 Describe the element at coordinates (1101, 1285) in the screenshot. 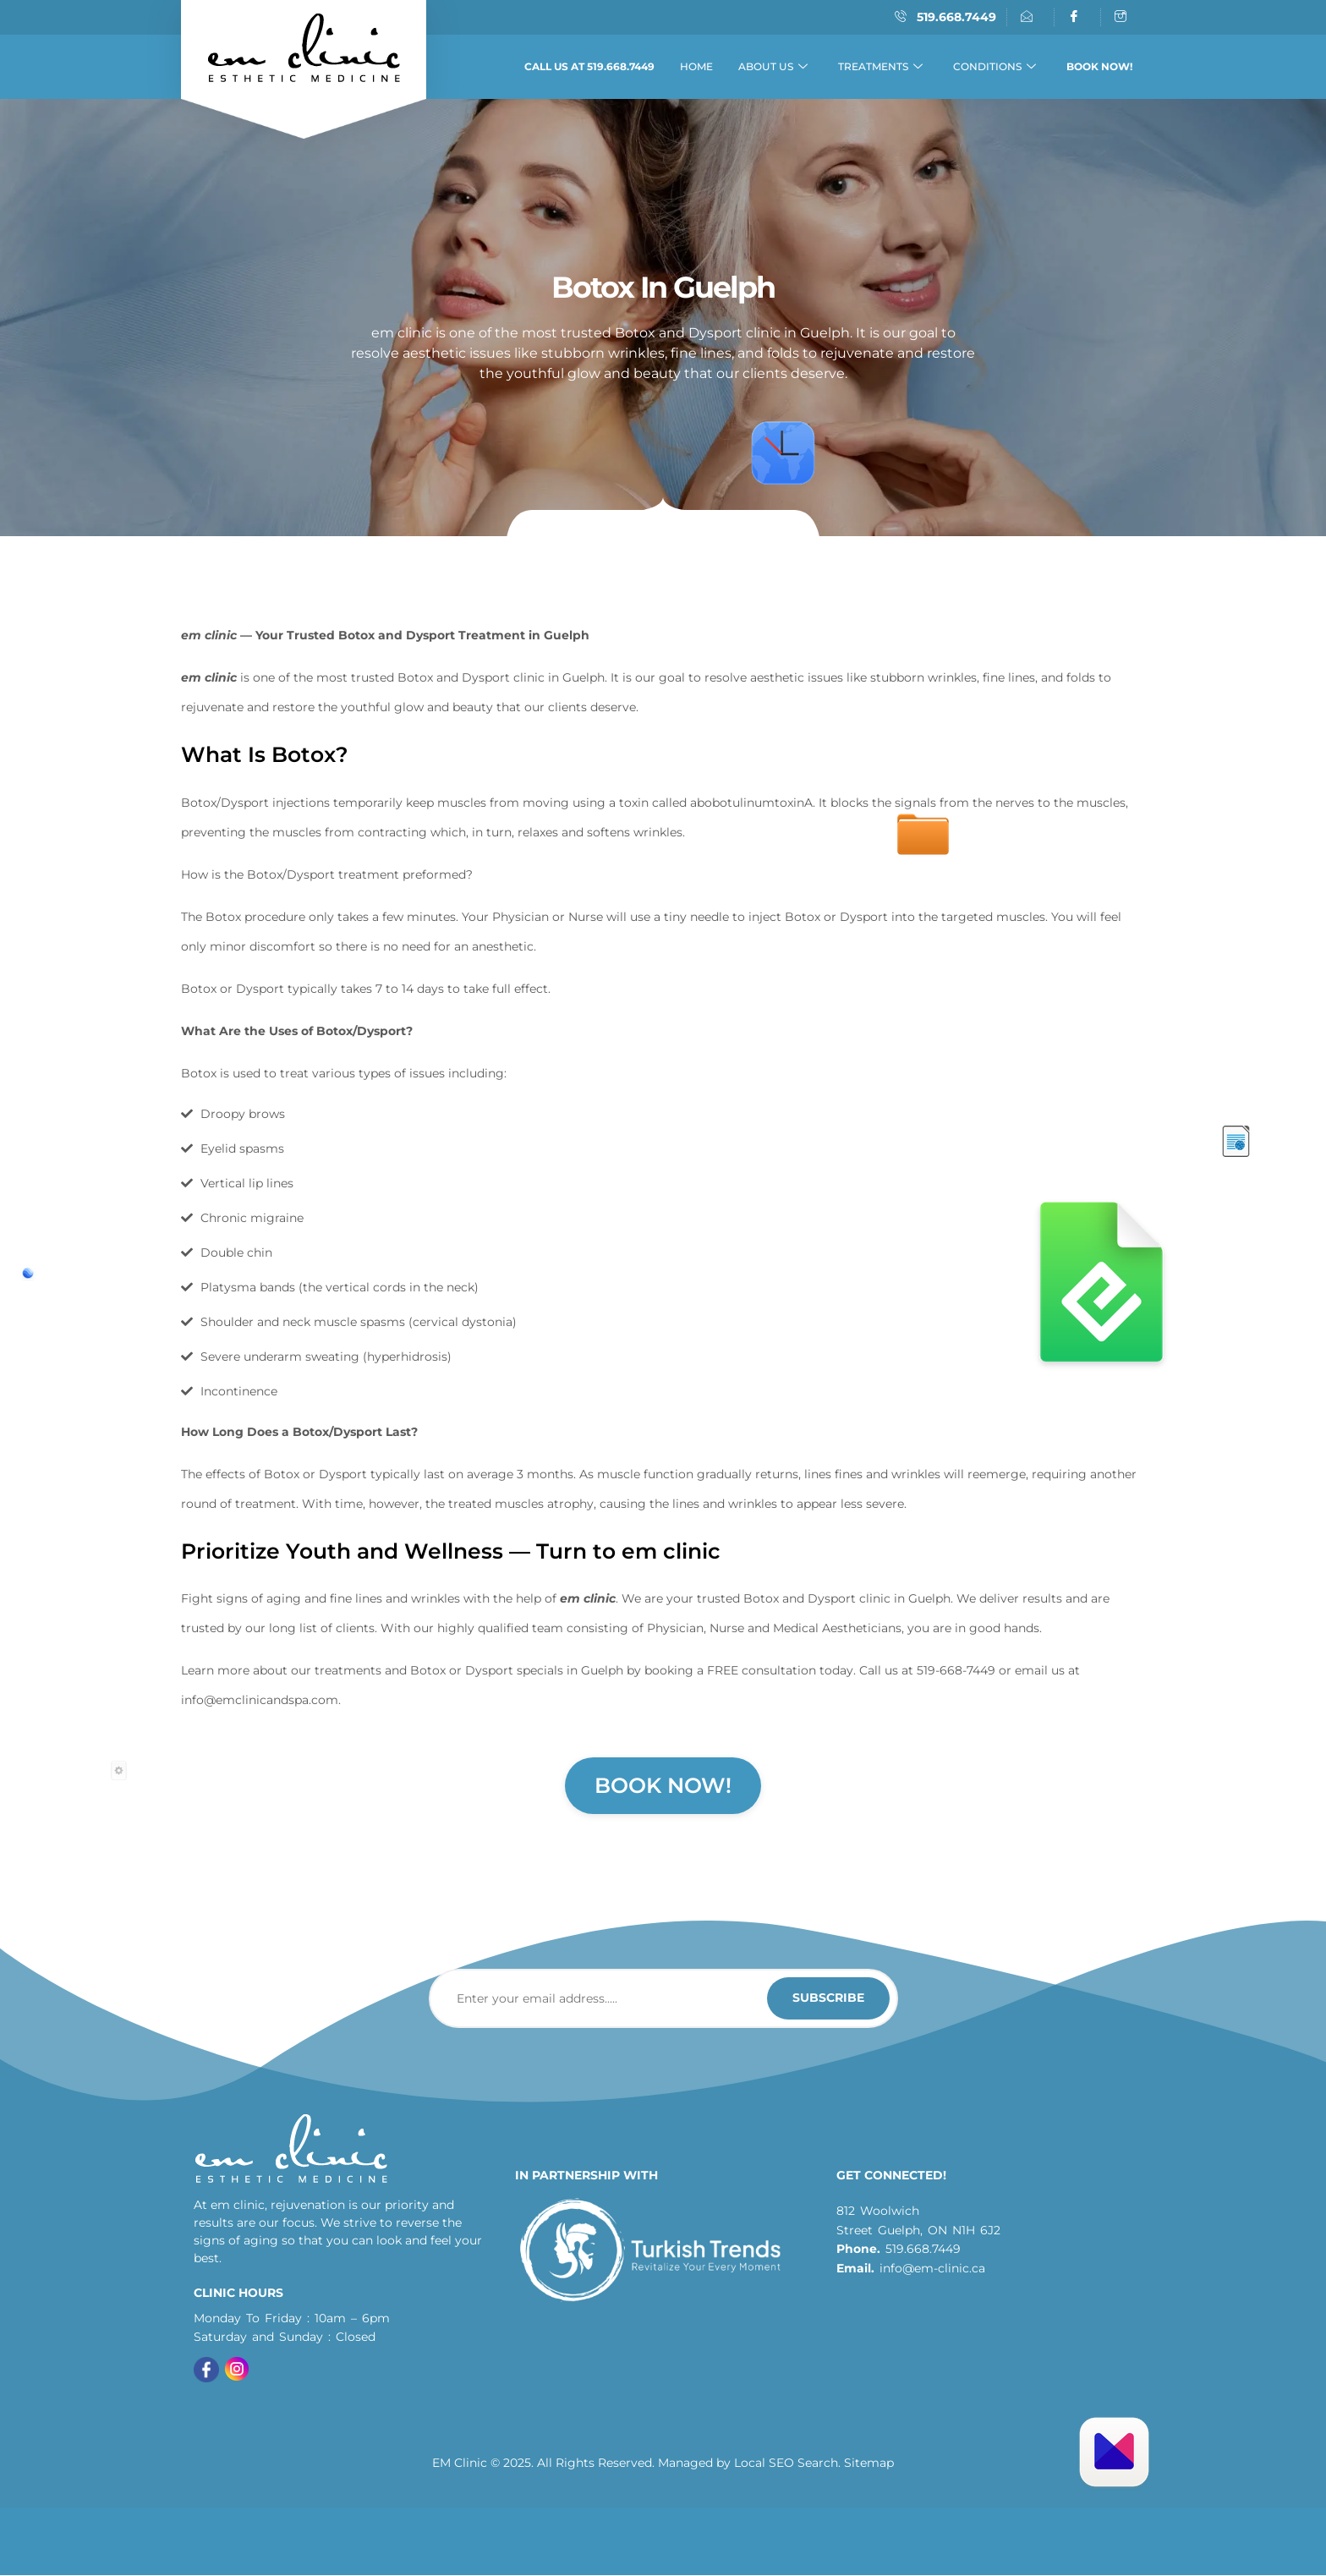

I see `an epub ebook file` at that location.